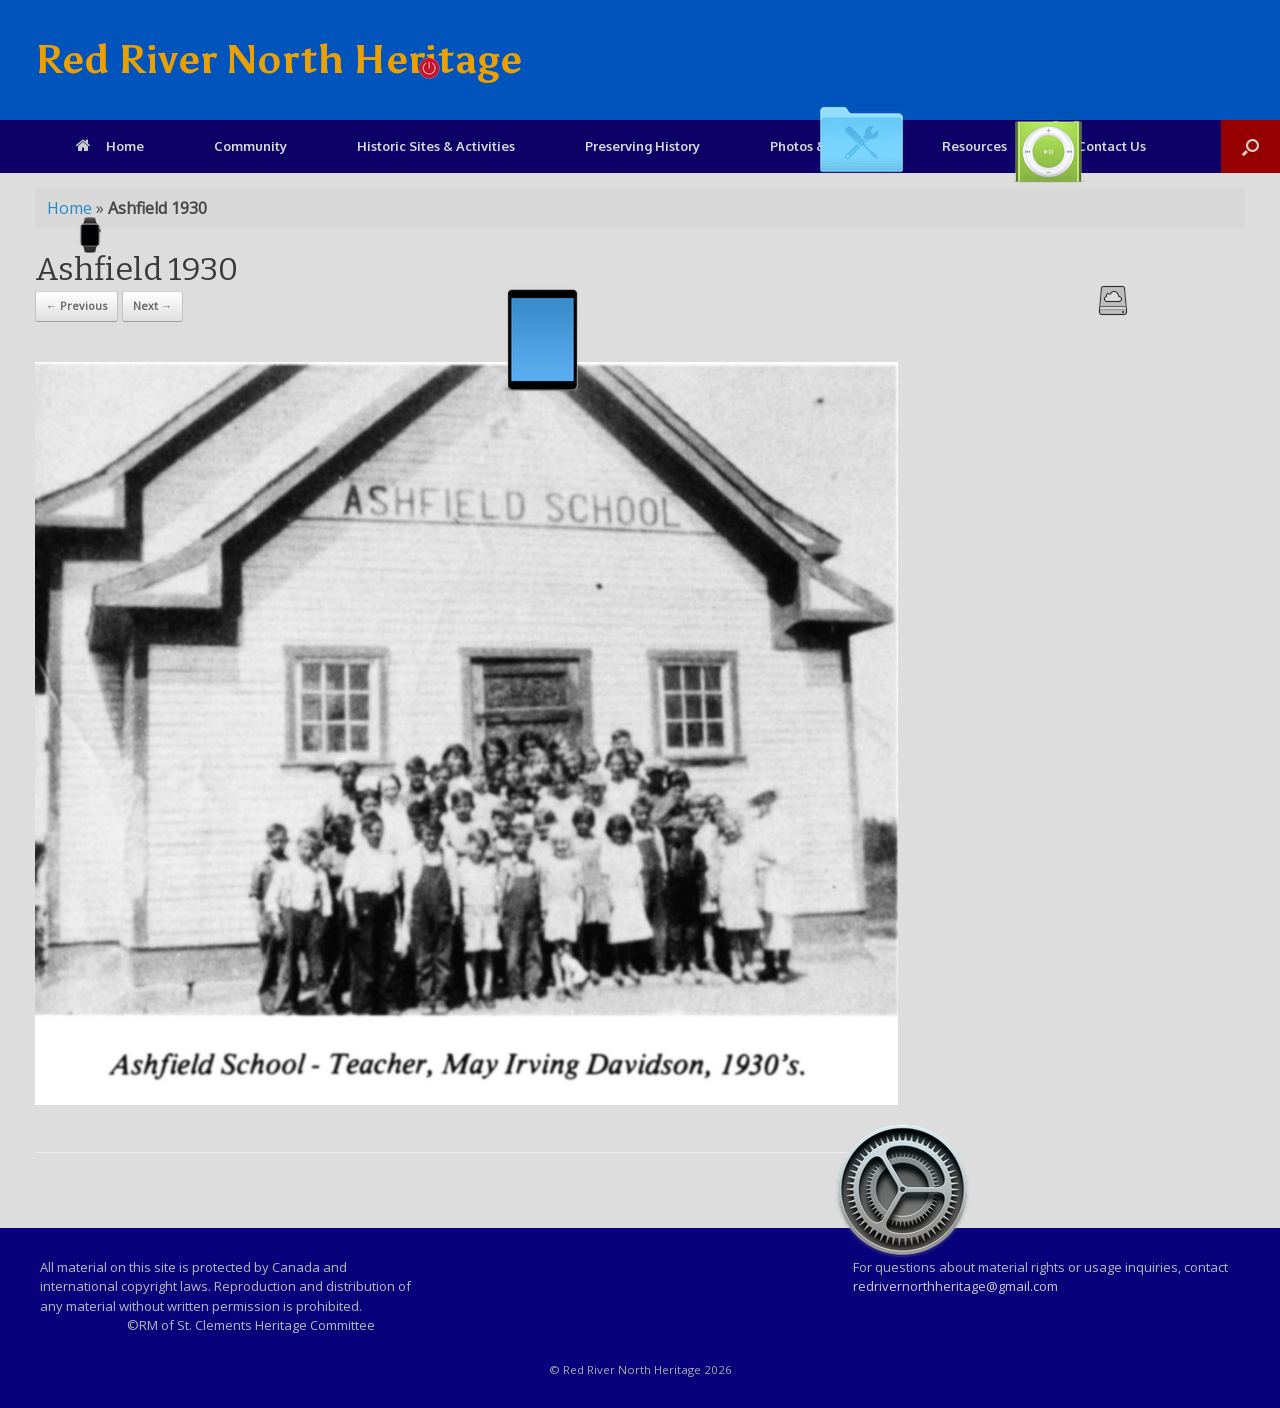 The image size is (1280, 1408). I want to click on open system preferences or settings, so click(902, 1189).